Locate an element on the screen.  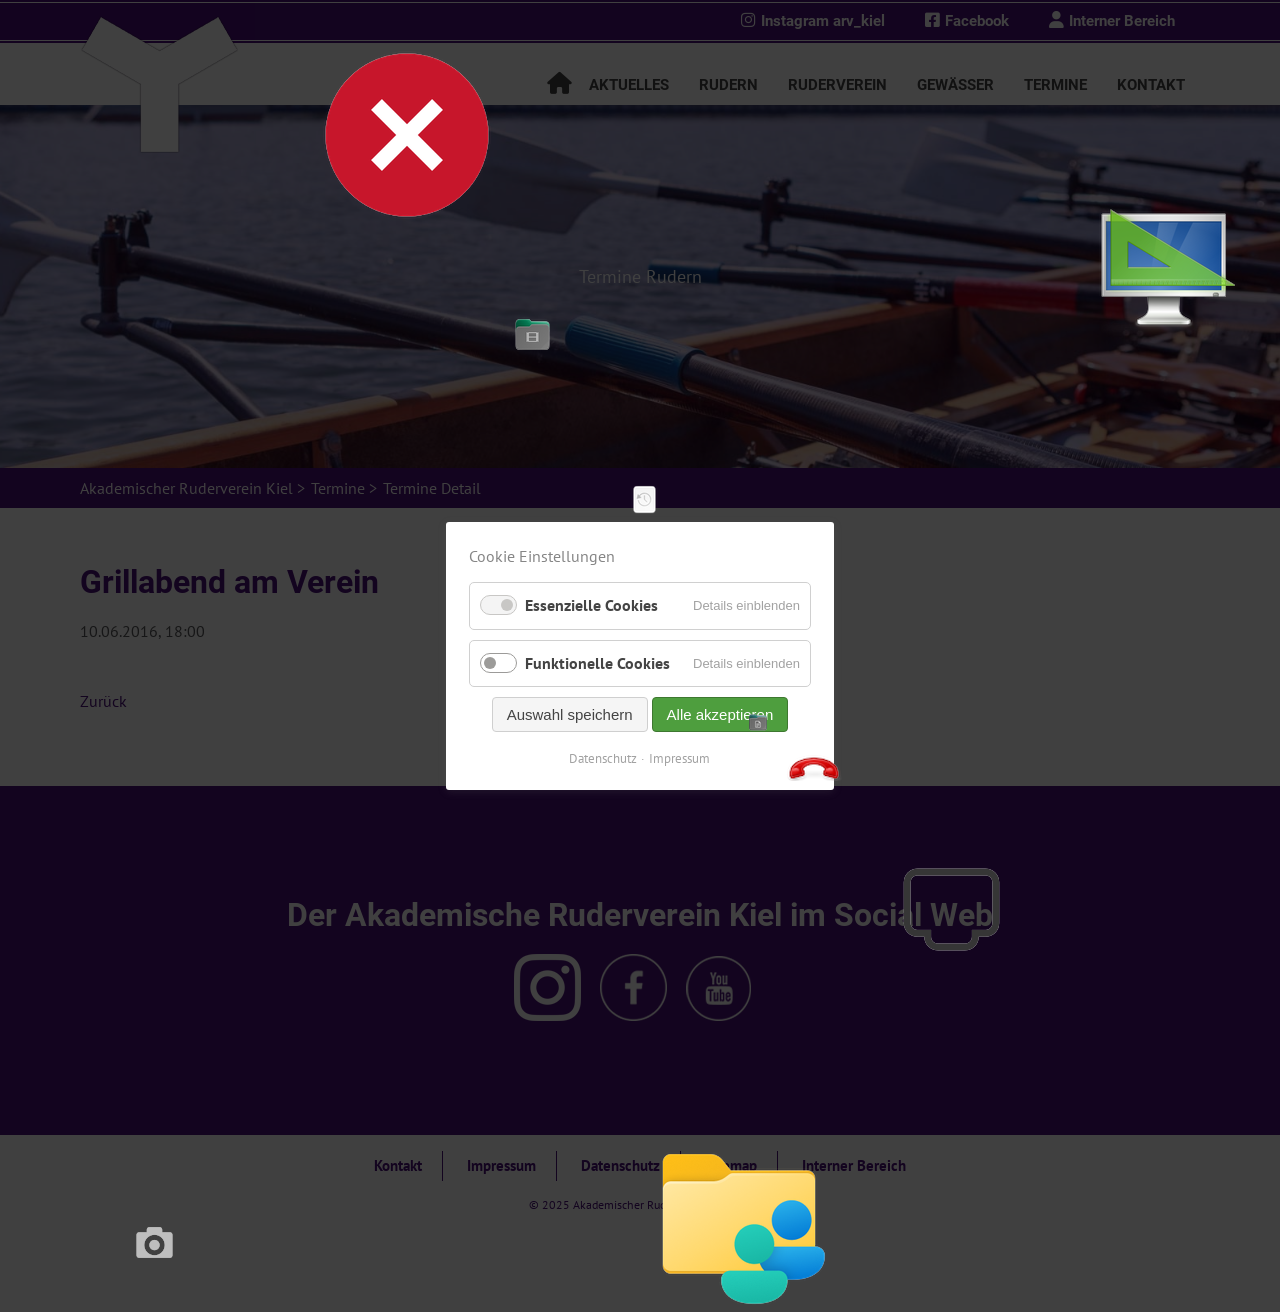
cancel or close the current action is located at coordinates (407, 135).